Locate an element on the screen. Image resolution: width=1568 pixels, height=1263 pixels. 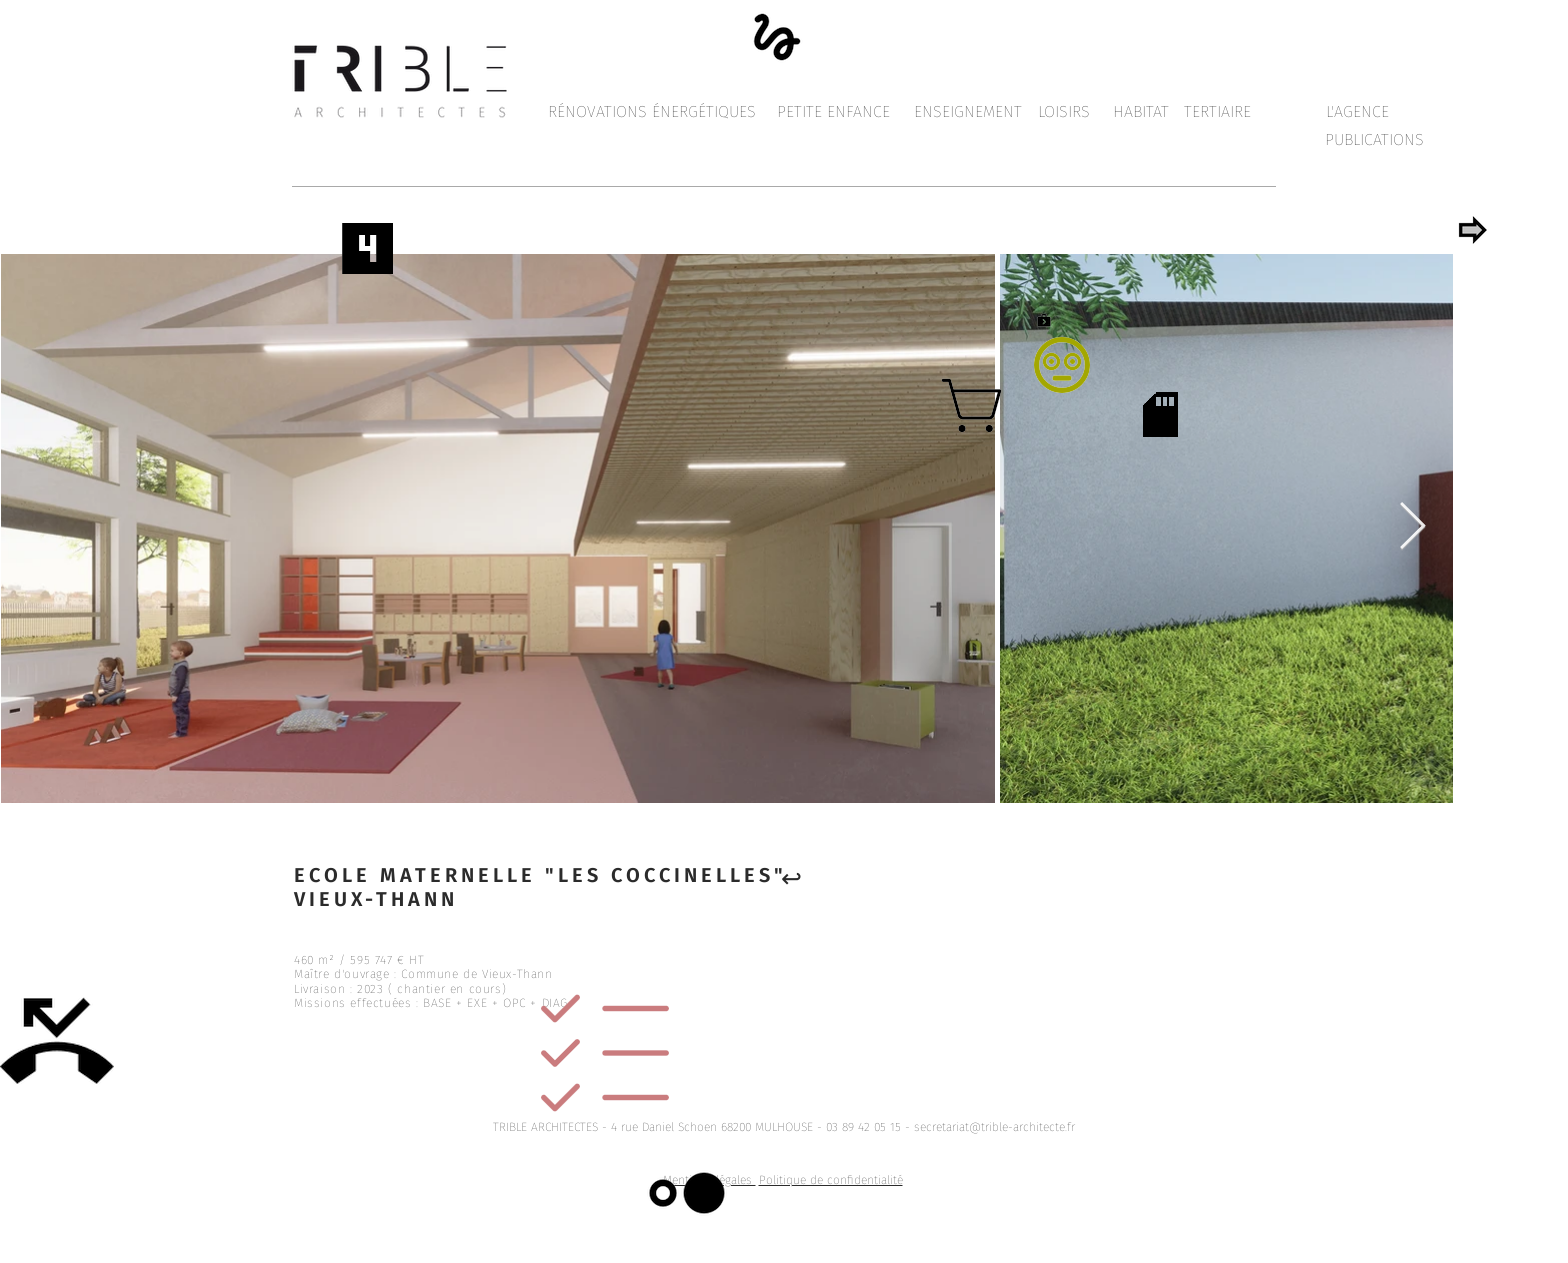
draw or write with gesture input is located at coordinates (777, 37).